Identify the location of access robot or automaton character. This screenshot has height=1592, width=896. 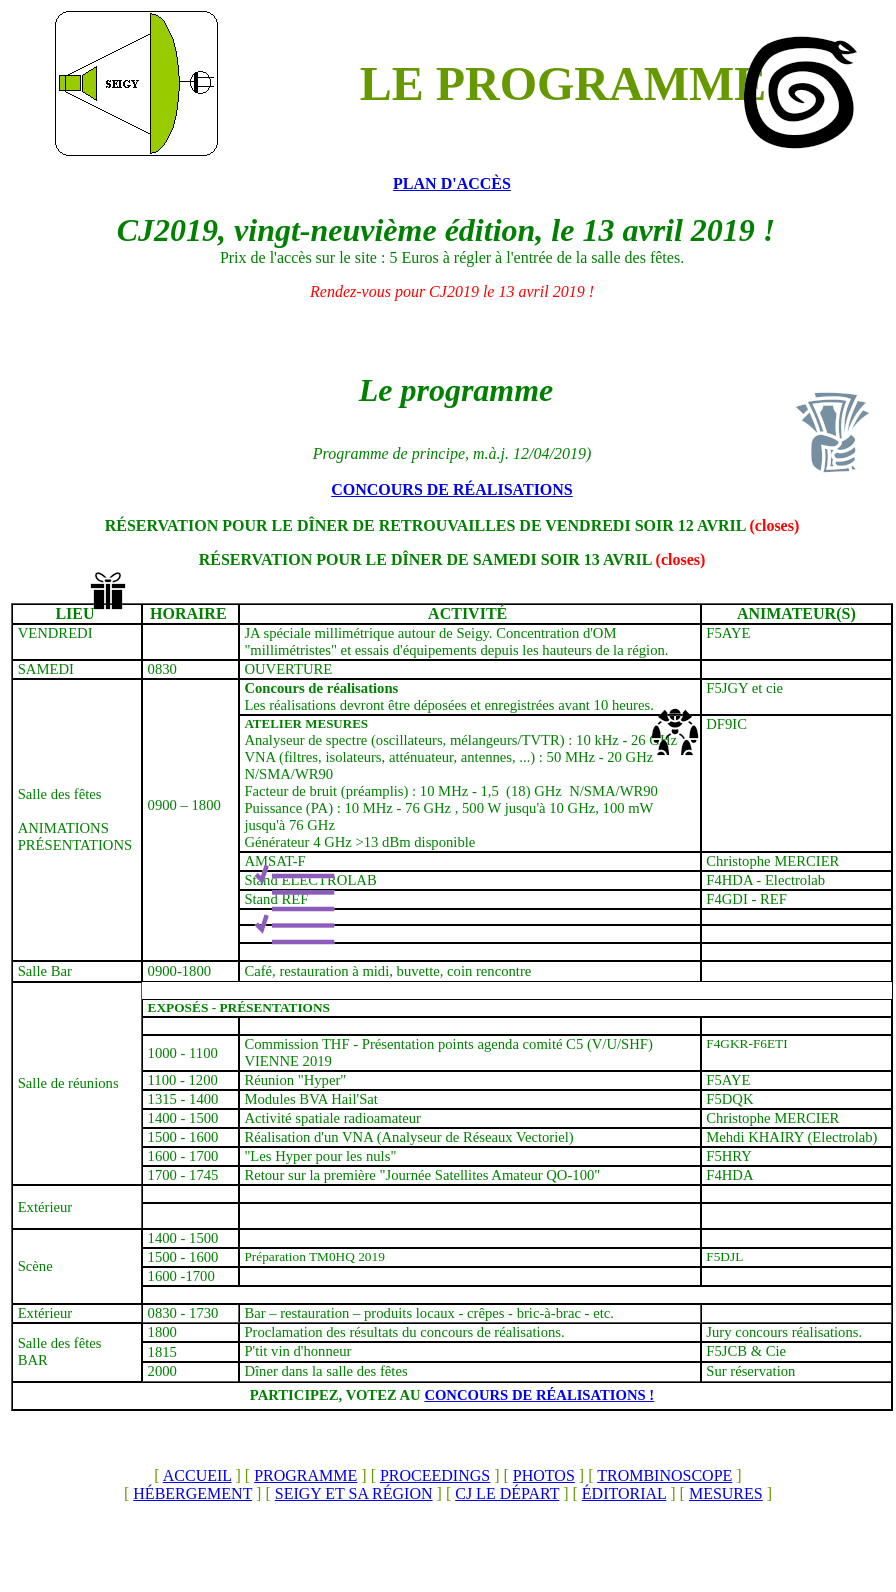
(675, 732).